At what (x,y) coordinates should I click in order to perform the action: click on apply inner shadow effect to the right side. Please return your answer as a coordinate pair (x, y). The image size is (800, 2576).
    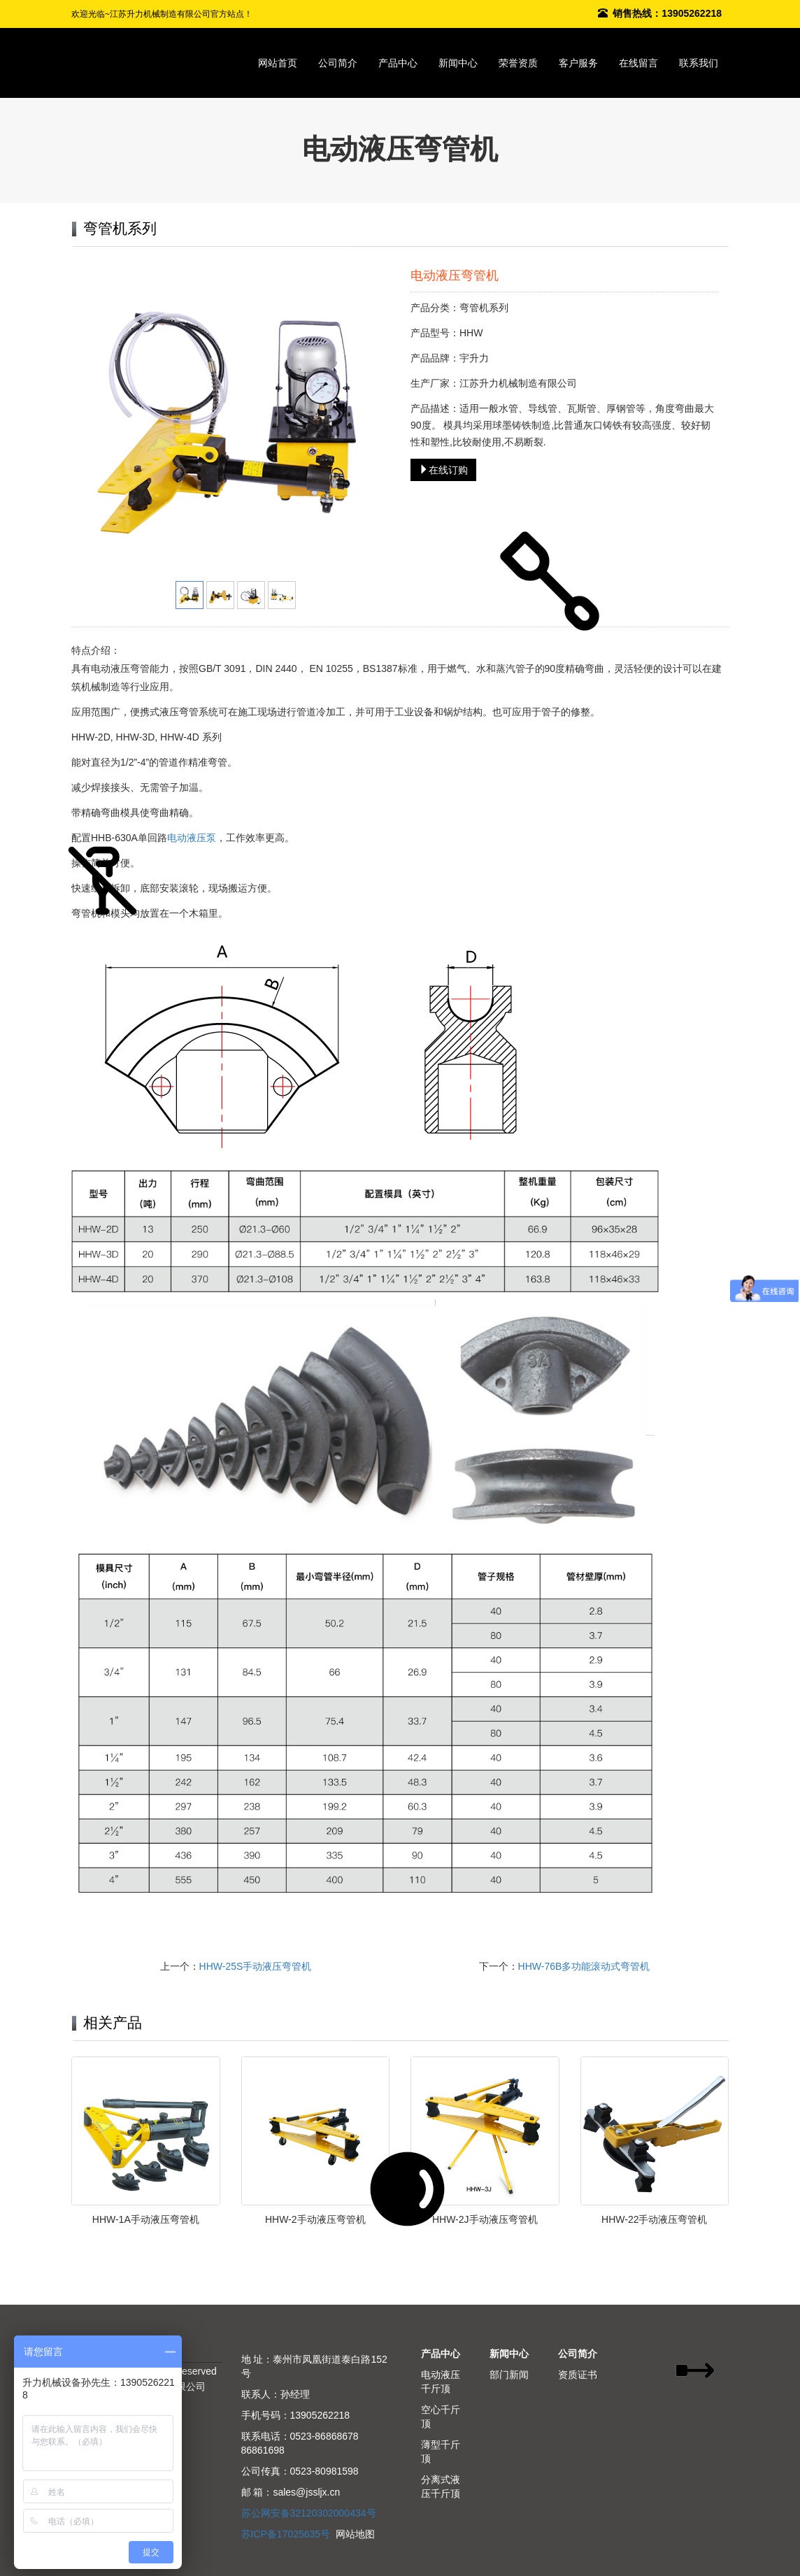
    Looking at the image, I should click on (407, 2189).